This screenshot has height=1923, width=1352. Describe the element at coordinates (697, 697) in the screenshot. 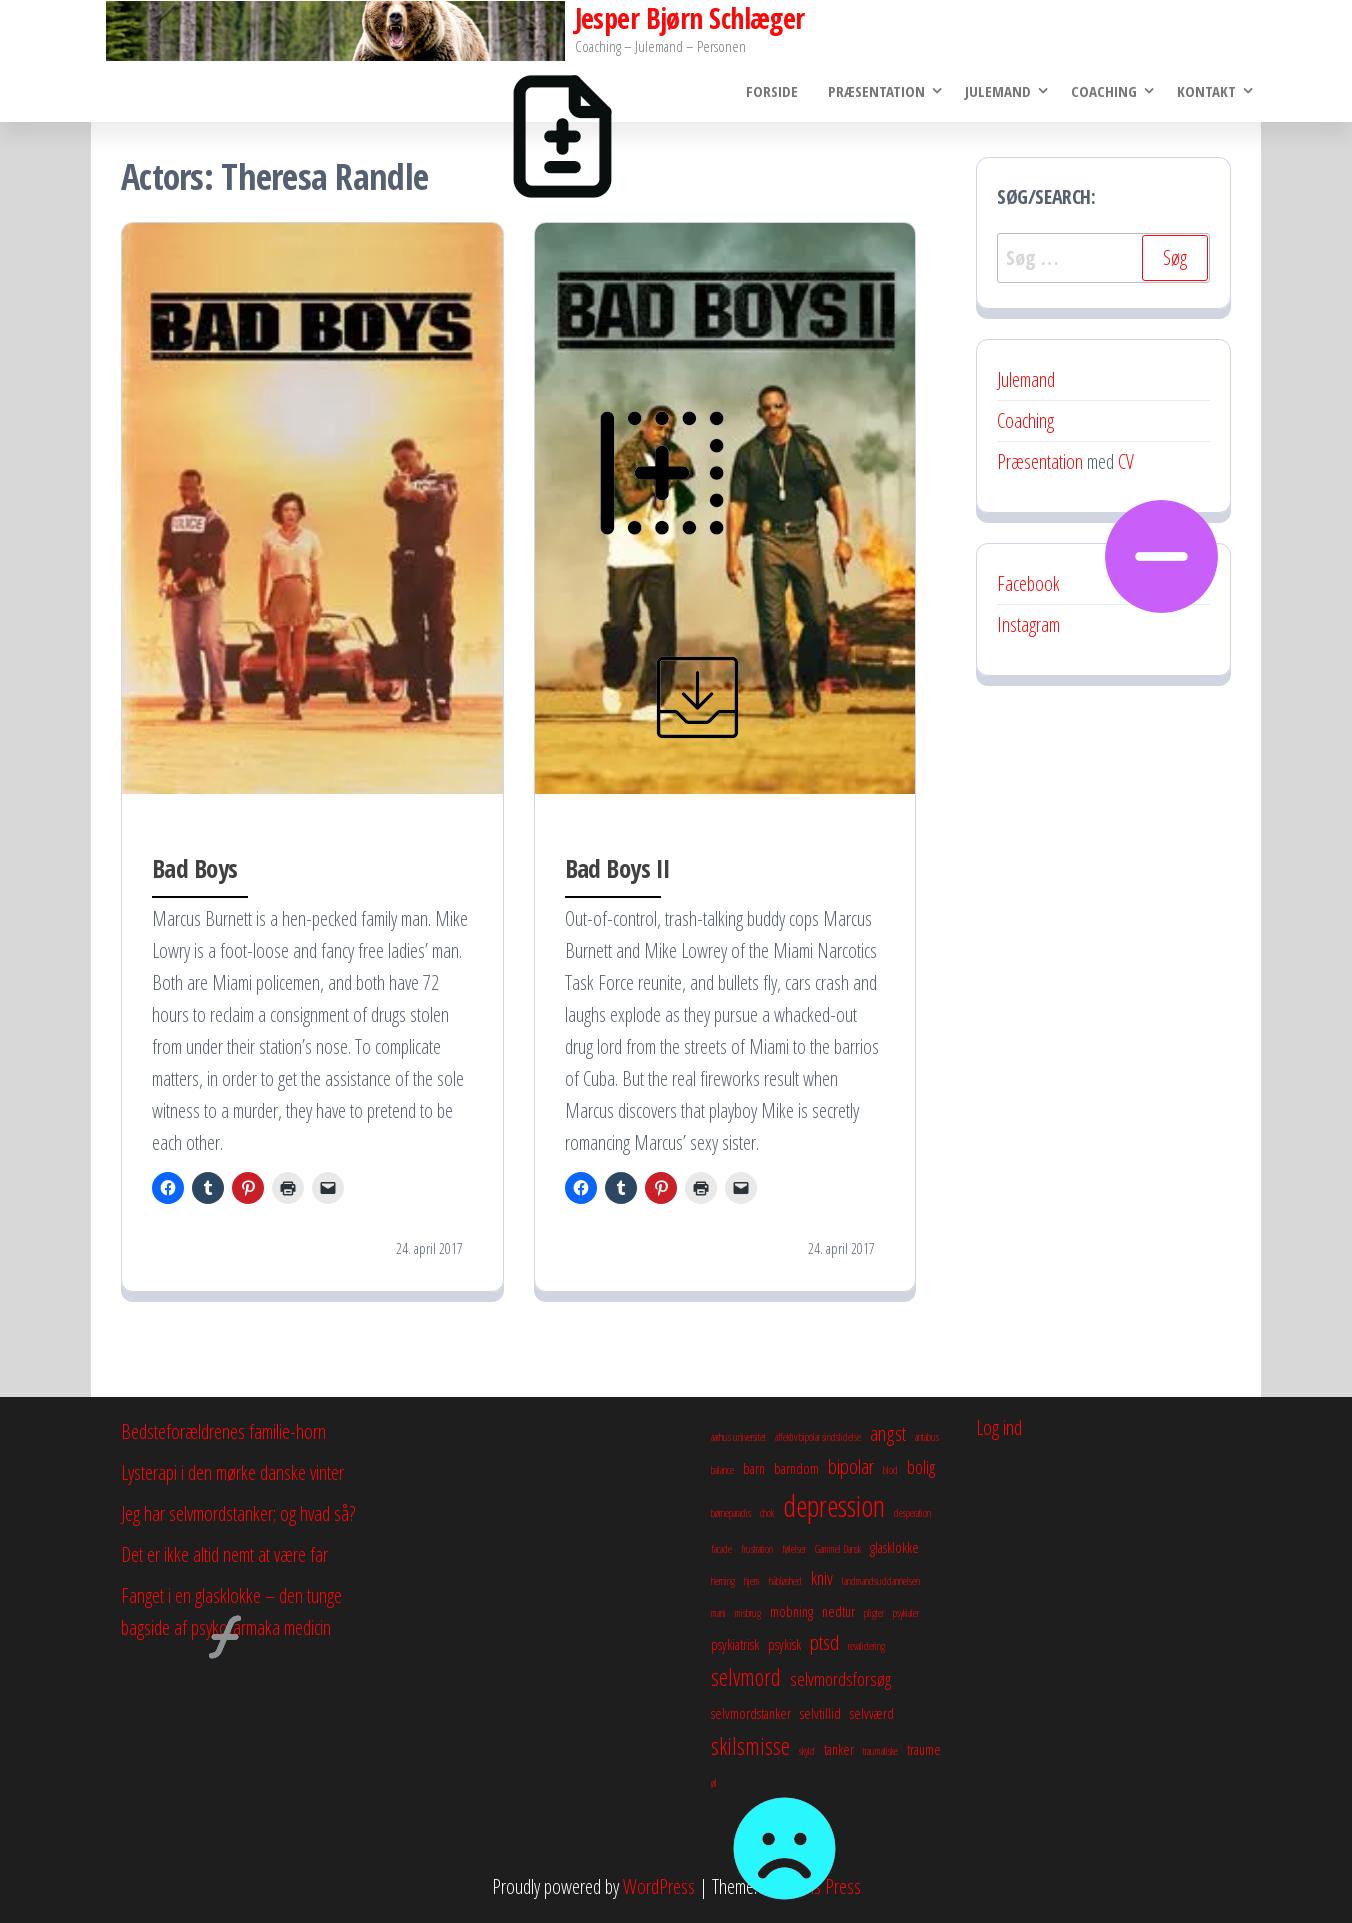

I see `download file to inbox or tray` at that location.